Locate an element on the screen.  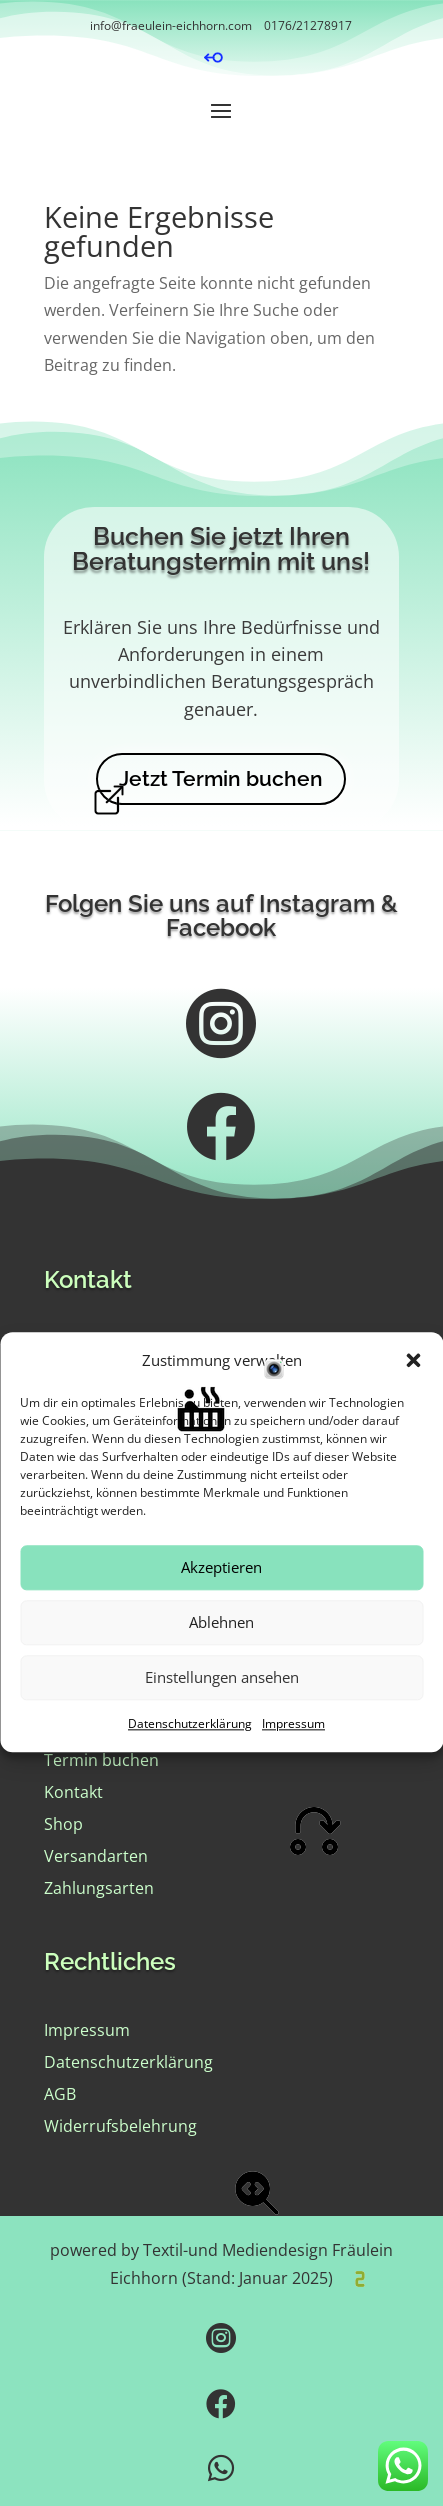
change or update status between states is located at coordinates (314, 1831).